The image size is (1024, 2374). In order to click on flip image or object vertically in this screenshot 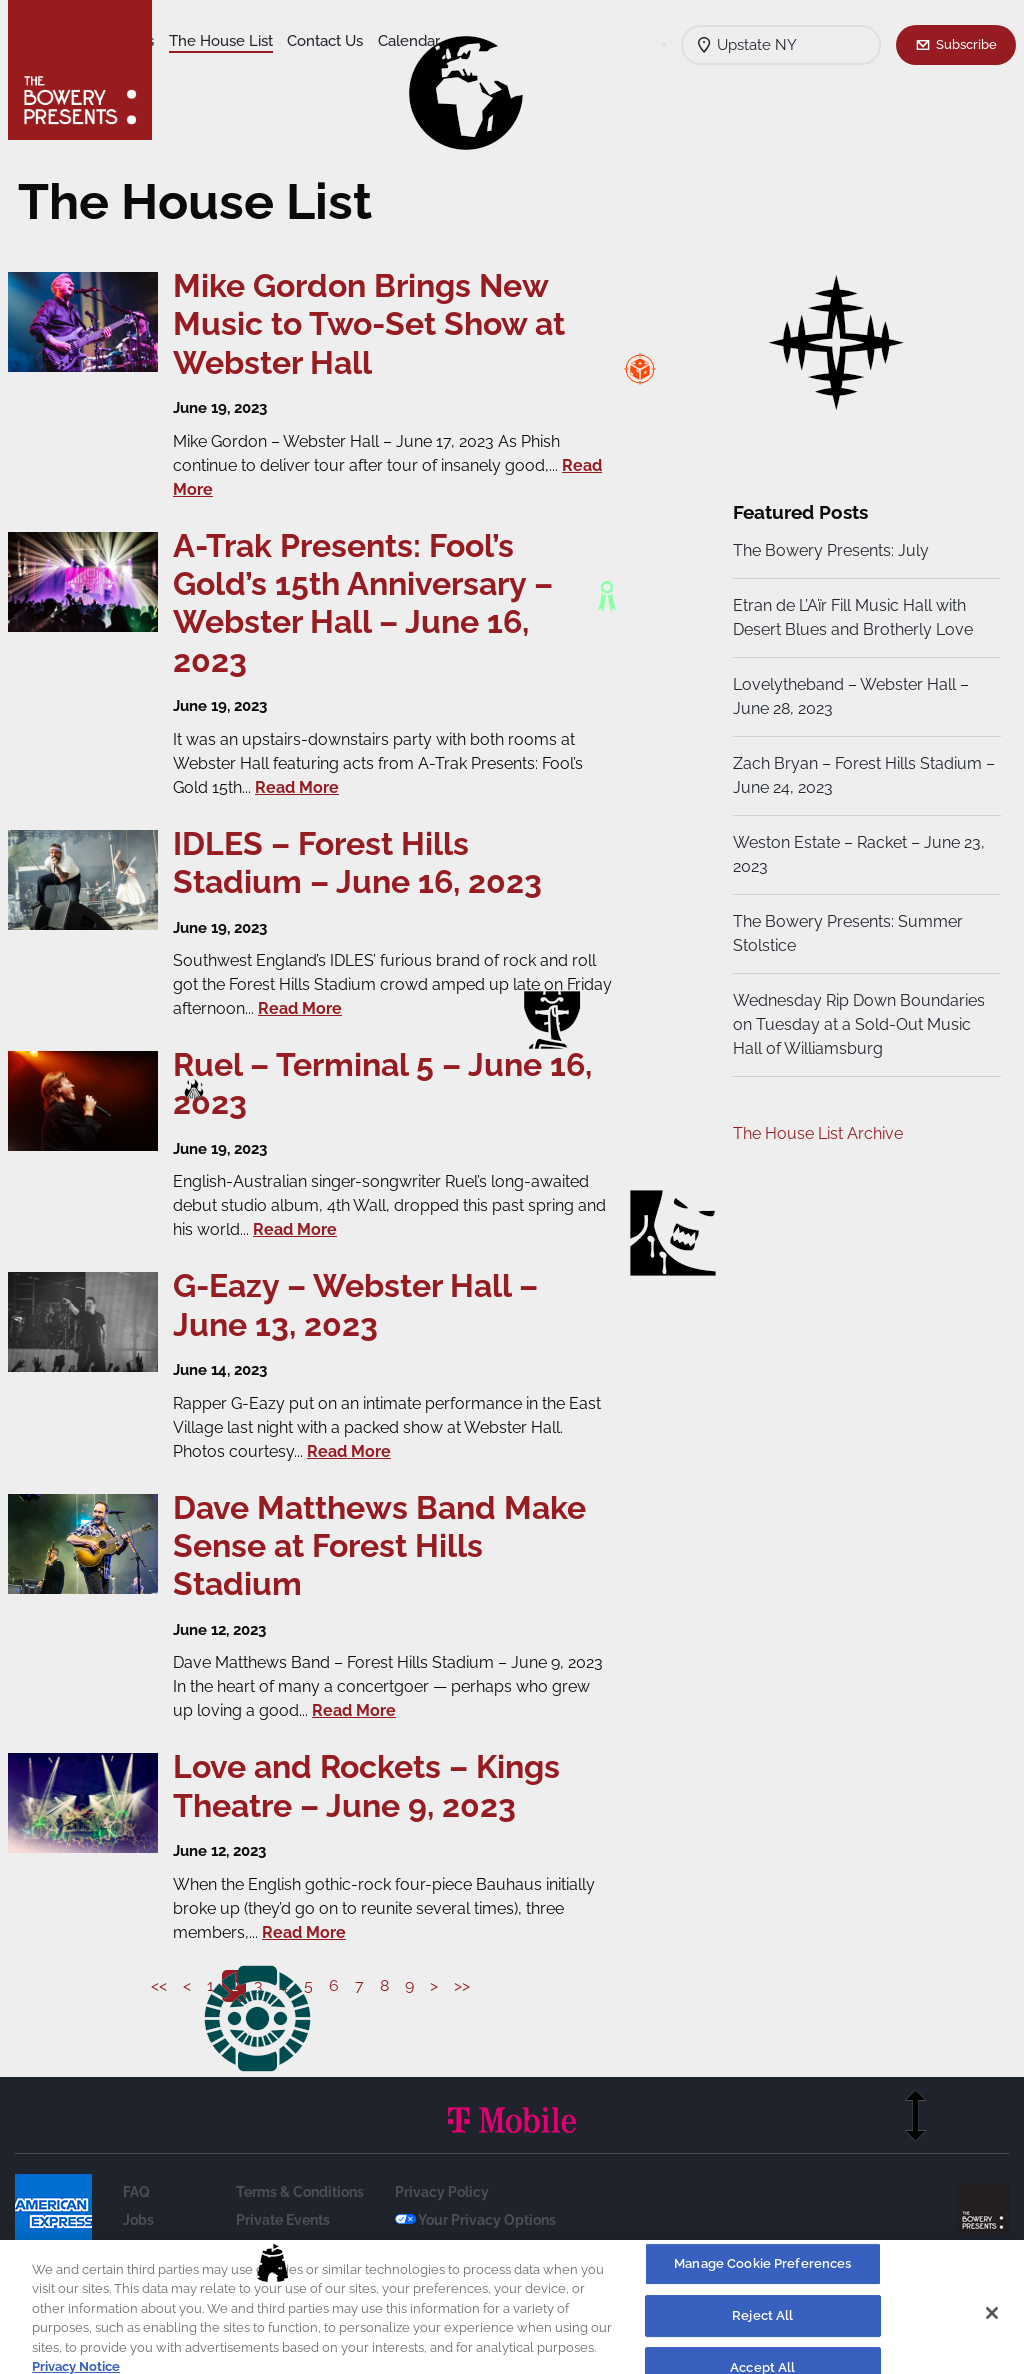, I will do `click(915, 2115)`.